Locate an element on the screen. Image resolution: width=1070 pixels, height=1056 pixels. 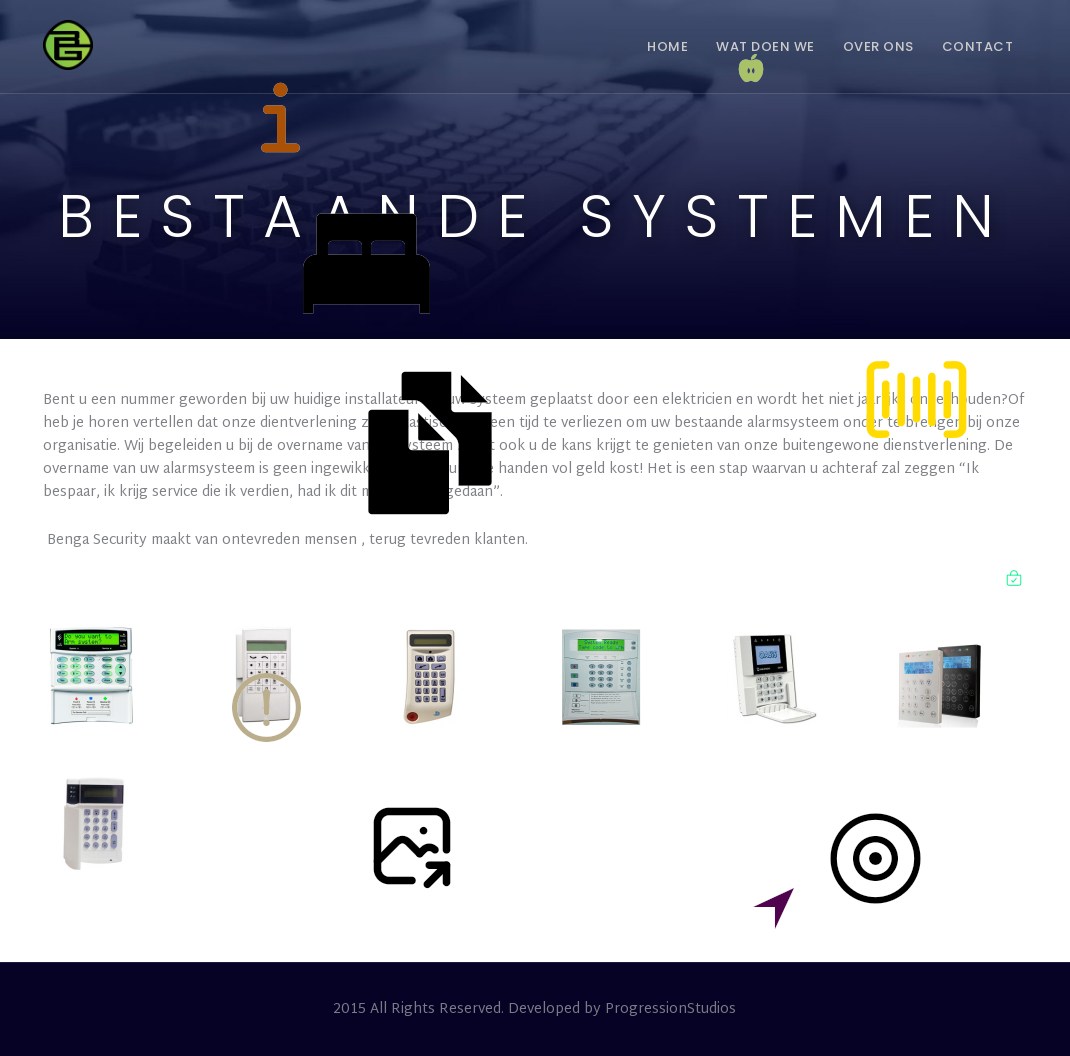
view more information or details is located at coordinates (280, 117).